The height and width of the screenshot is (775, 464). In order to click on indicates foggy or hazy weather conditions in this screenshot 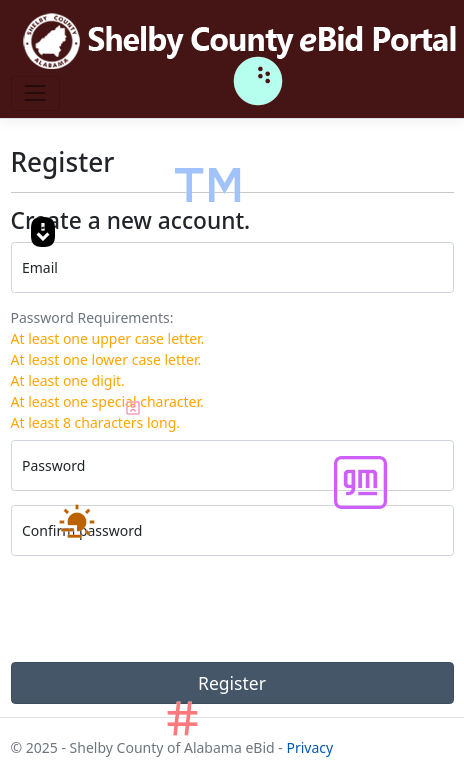, I will do `click(77, 522)`.